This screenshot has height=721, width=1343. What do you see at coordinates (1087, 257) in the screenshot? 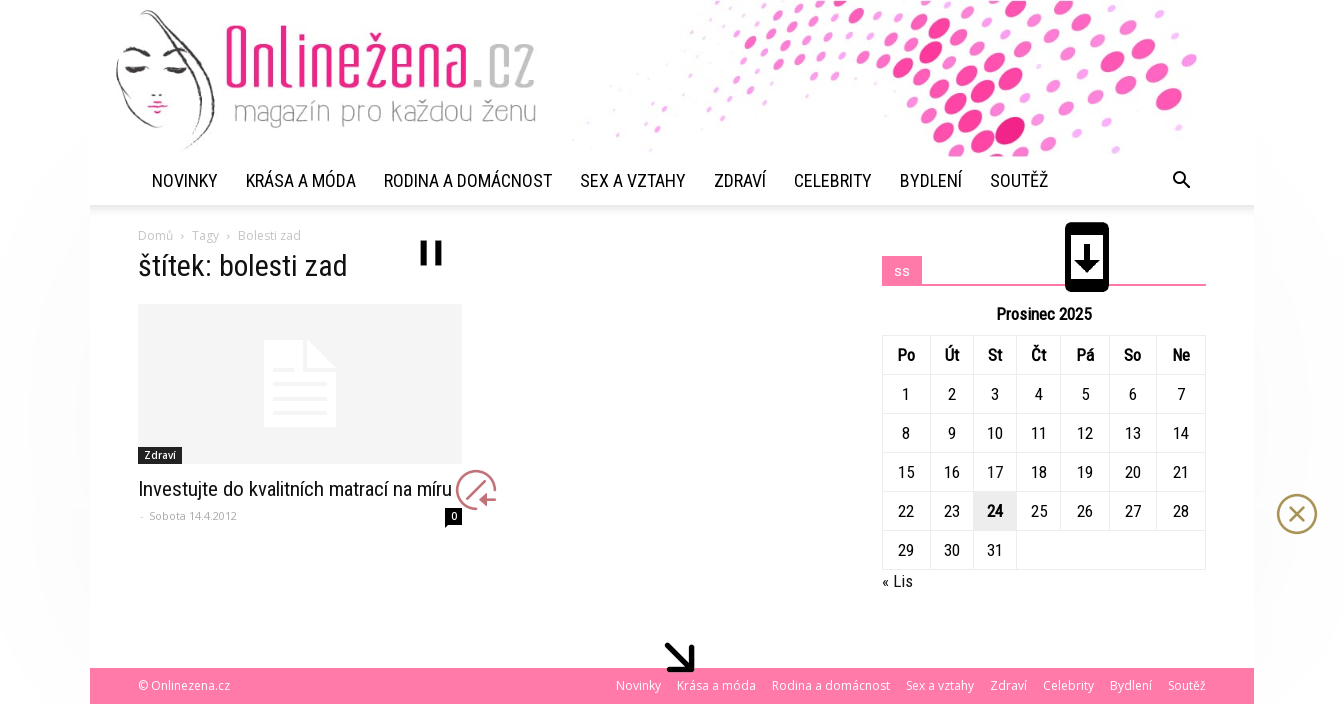
I see `download a system update to your device` at bounding box center [1087, 257].